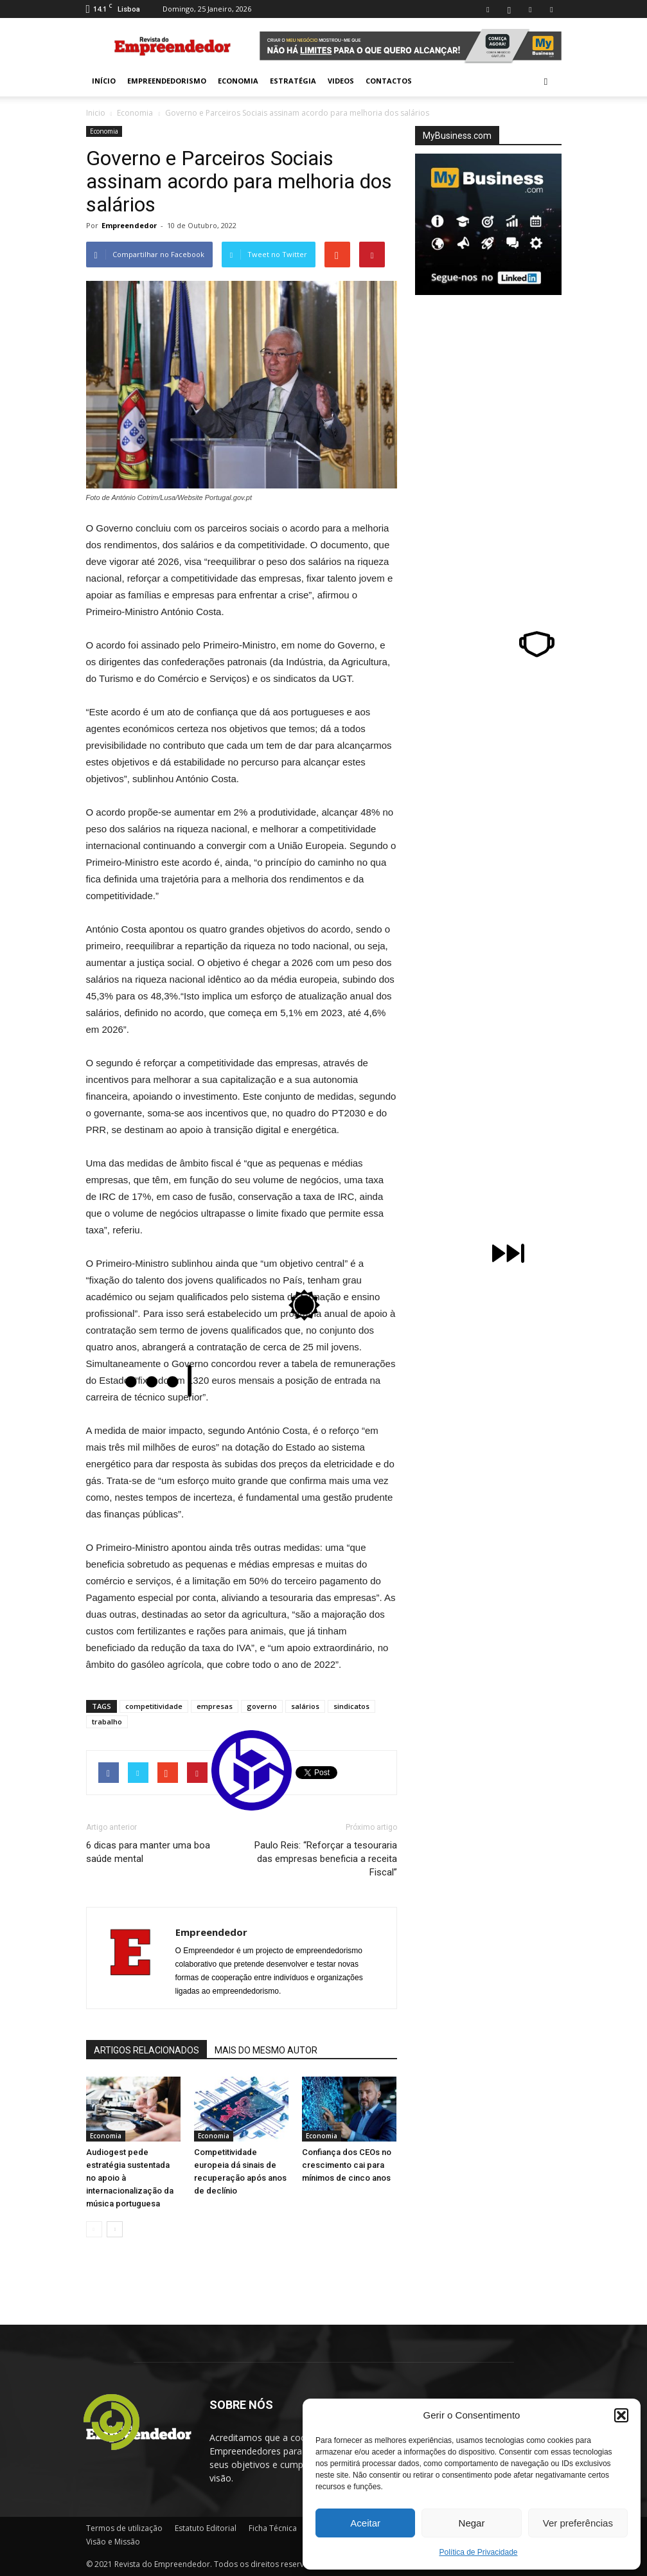  Describe the element at coordinates (304, 1305) in the screenshot. I see `open the AccuWeather app` at that location.